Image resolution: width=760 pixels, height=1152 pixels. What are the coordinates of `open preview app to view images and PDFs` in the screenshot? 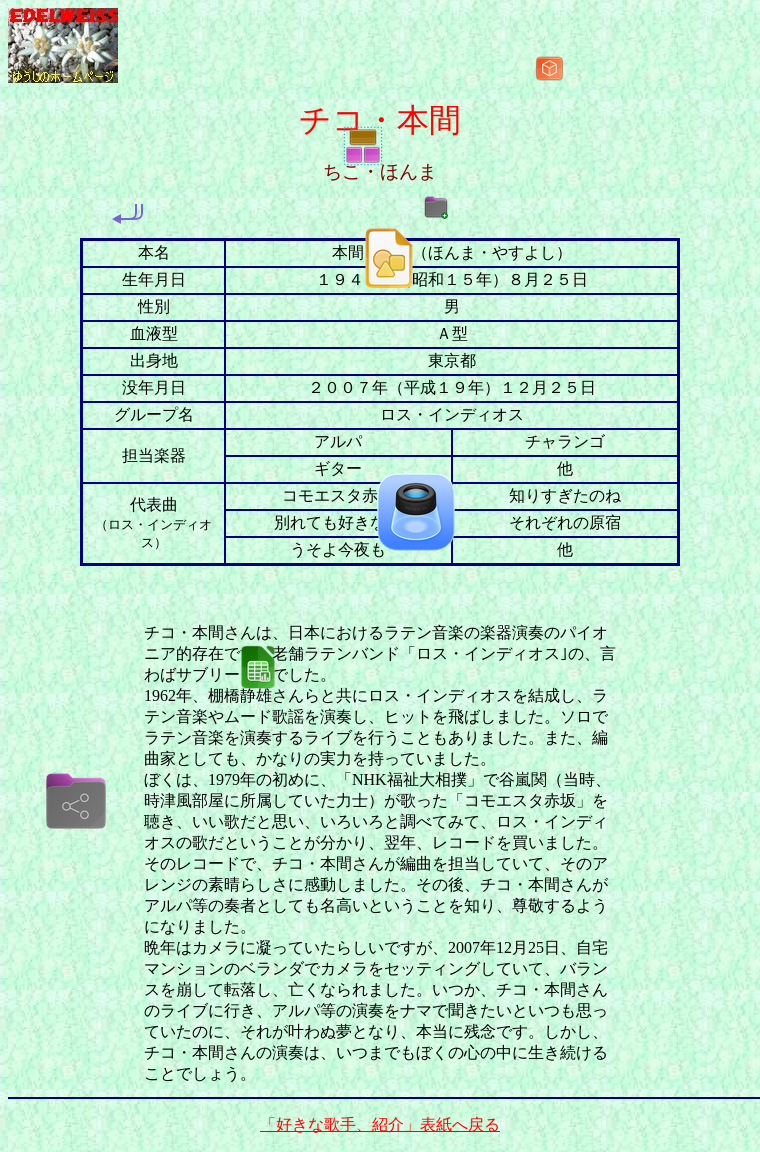 It's located at (416, 512).